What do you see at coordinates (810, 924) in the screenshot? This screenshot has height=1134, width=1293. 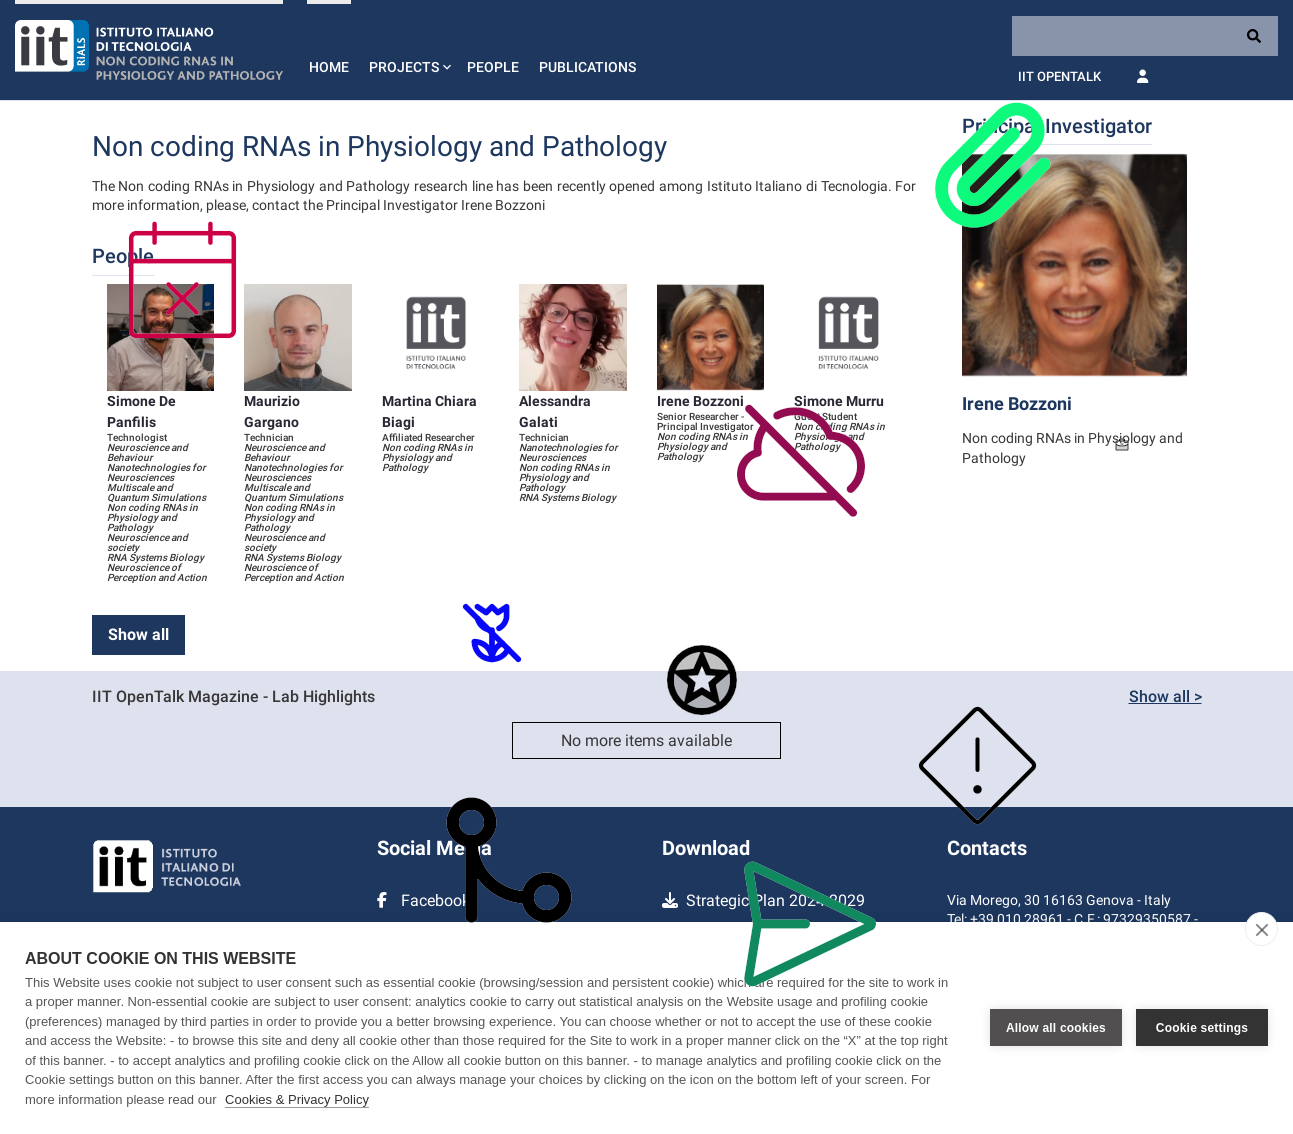 I see `send a message or comment` at bounding box center [810, 924].